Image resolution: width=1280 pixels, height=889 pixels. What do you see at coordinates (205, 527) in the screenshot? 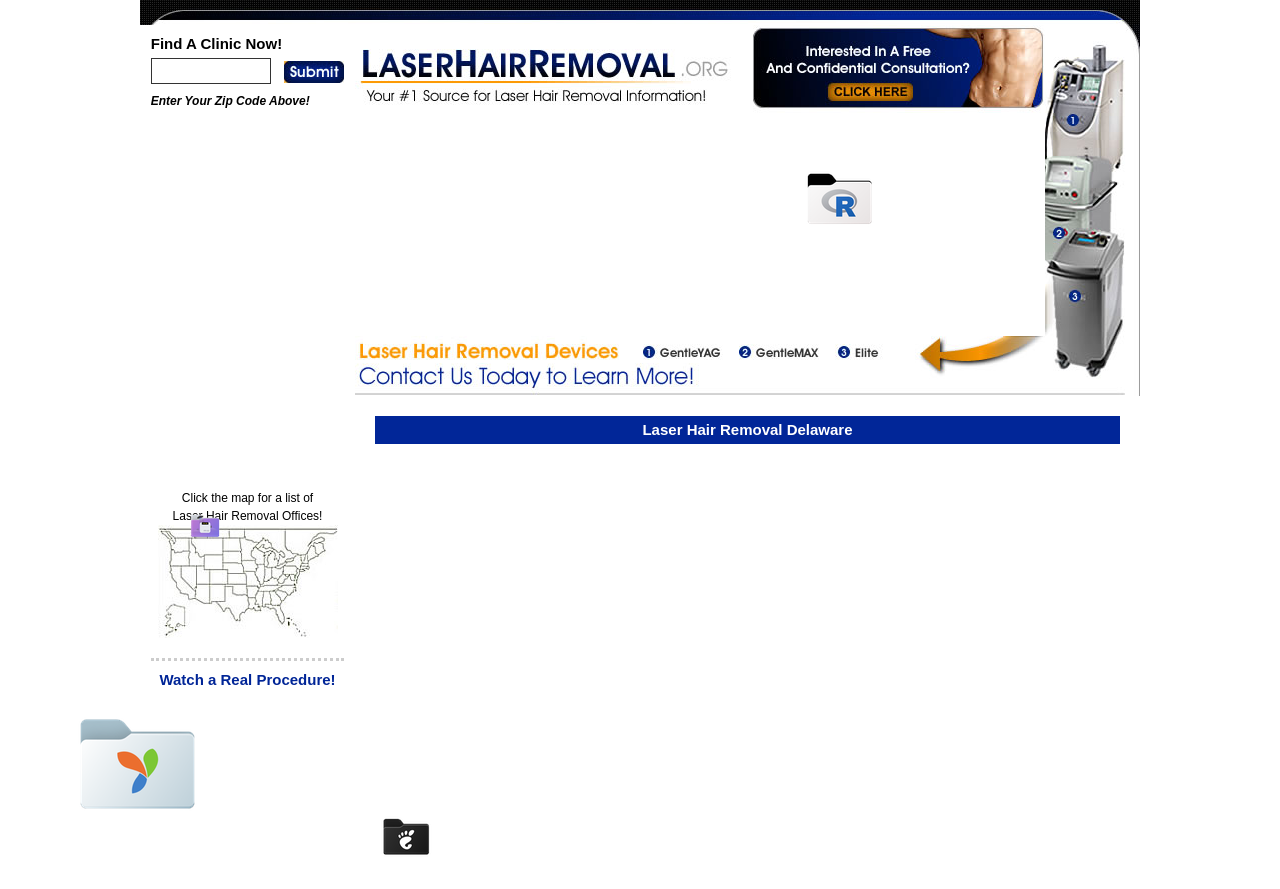
I see `open motrix download manager folder` at bounding box center [205, 527].